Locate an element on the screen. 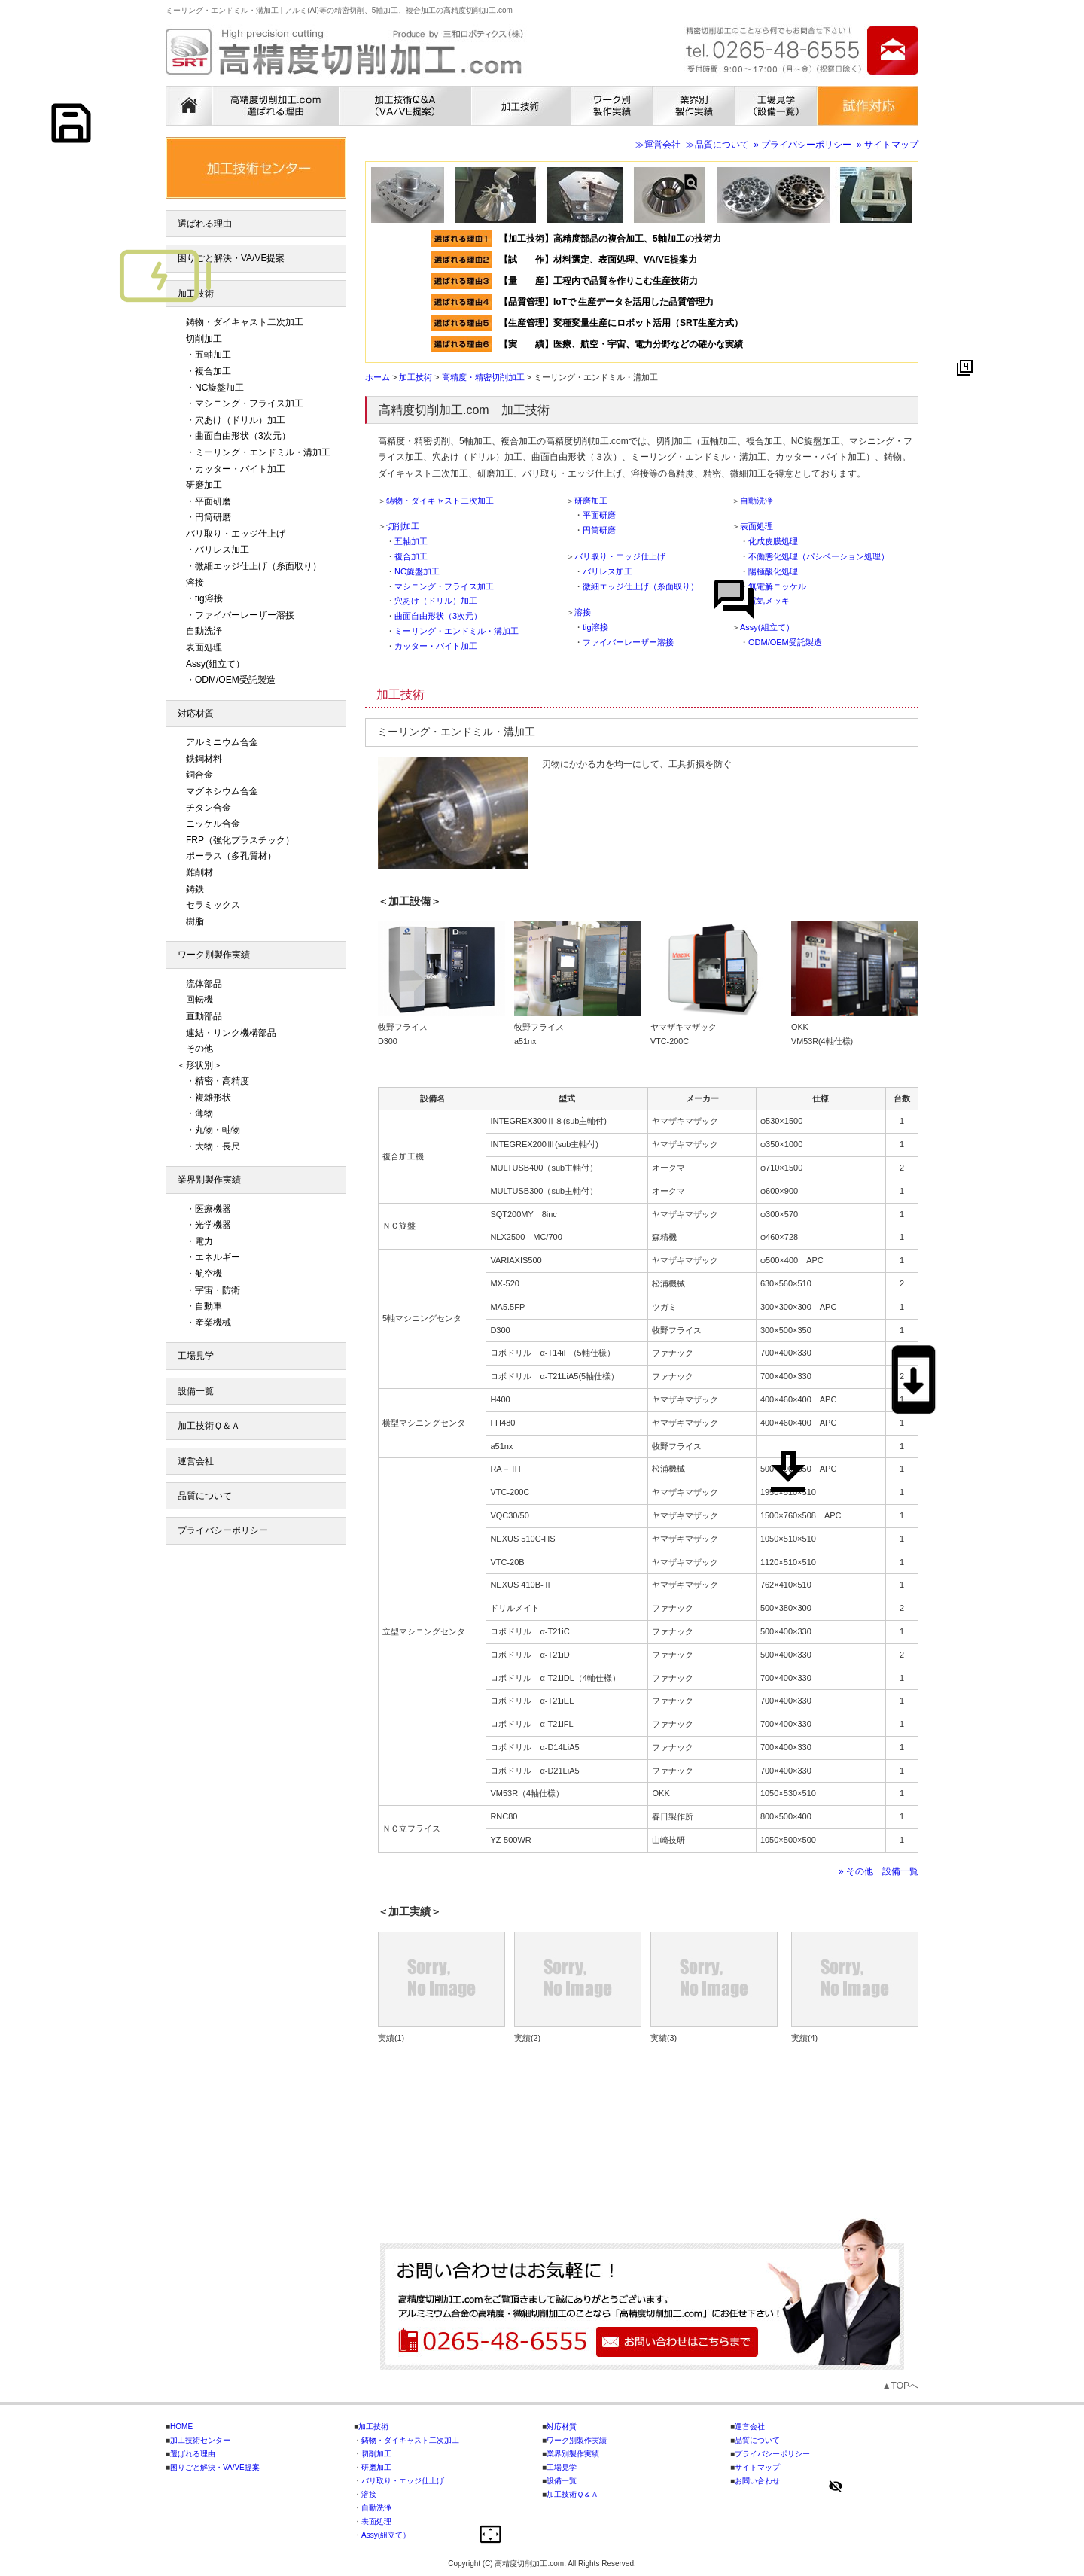  open forum or group discussion is located at coordinates (734, 599).